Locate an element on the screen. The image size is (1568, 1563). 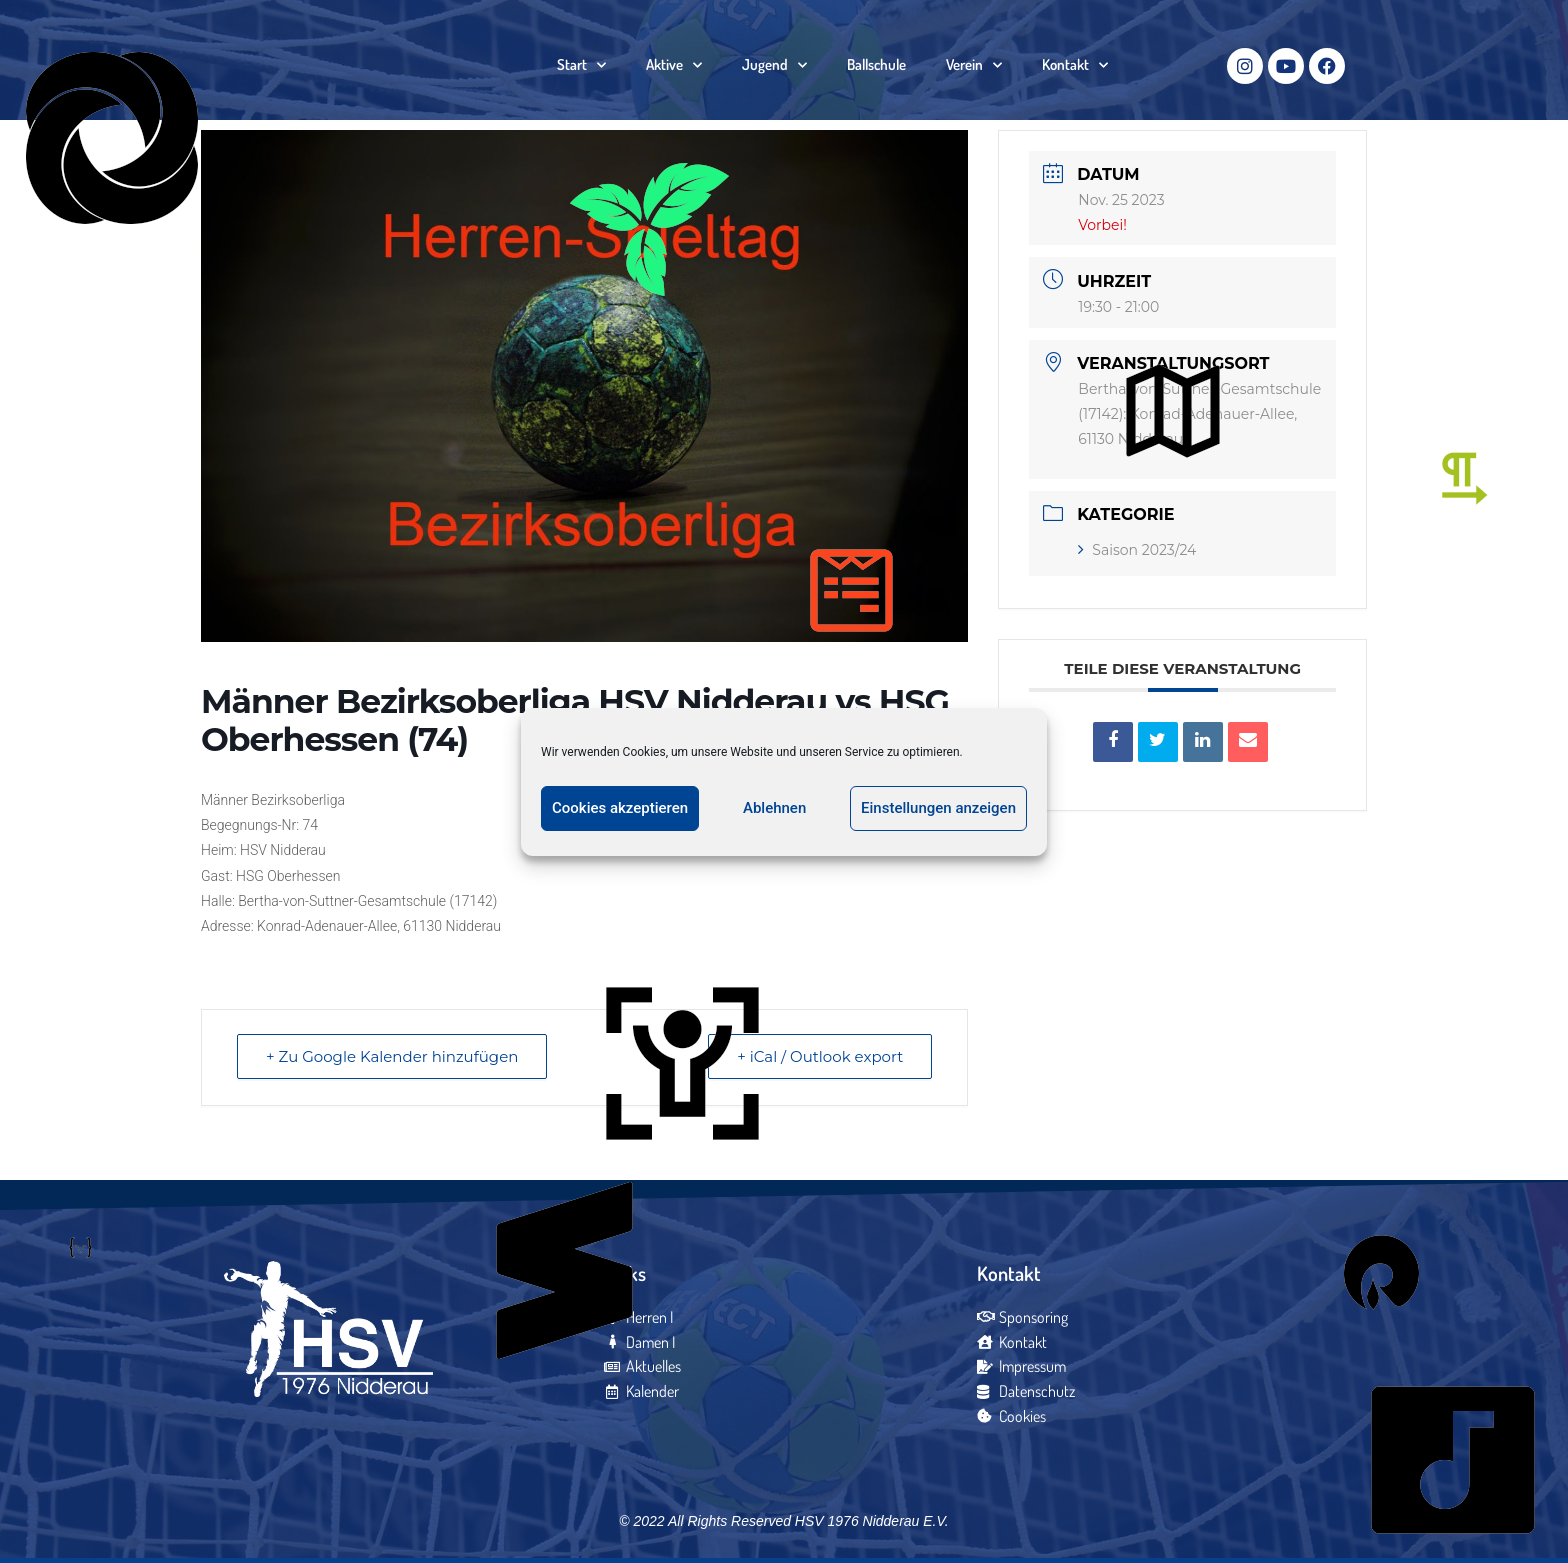
open ShareX screen capture application is located at coordinates (112, 138).